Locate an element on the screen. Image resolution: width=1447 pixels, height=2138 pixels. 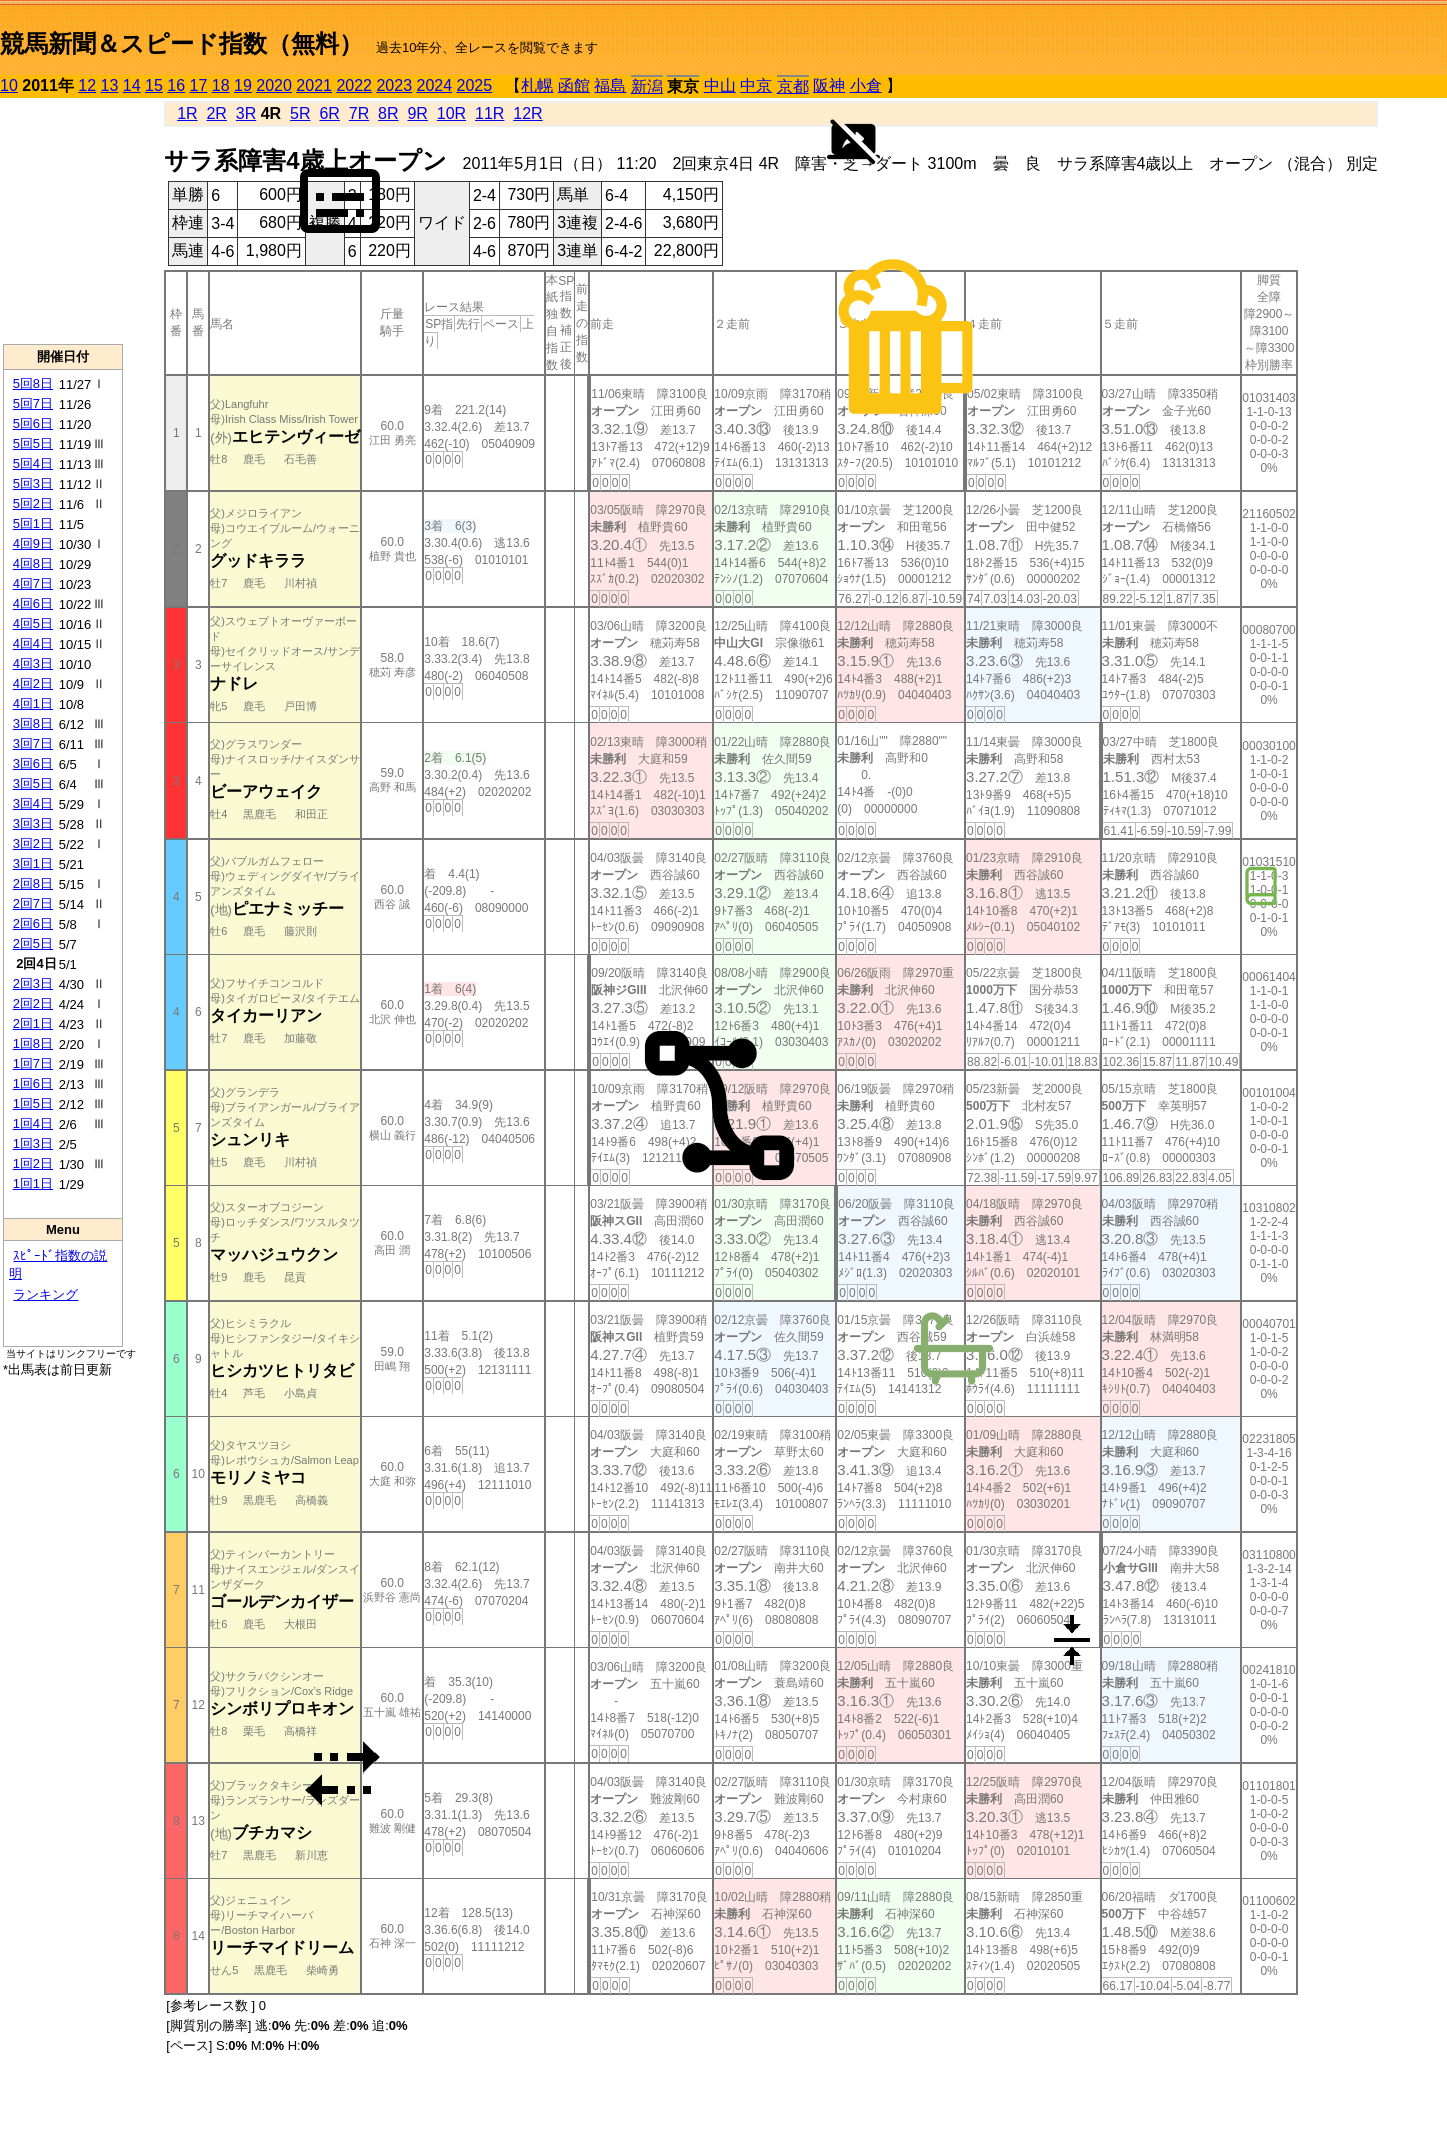
open library or reading list is located at coordinates (1261, 886).